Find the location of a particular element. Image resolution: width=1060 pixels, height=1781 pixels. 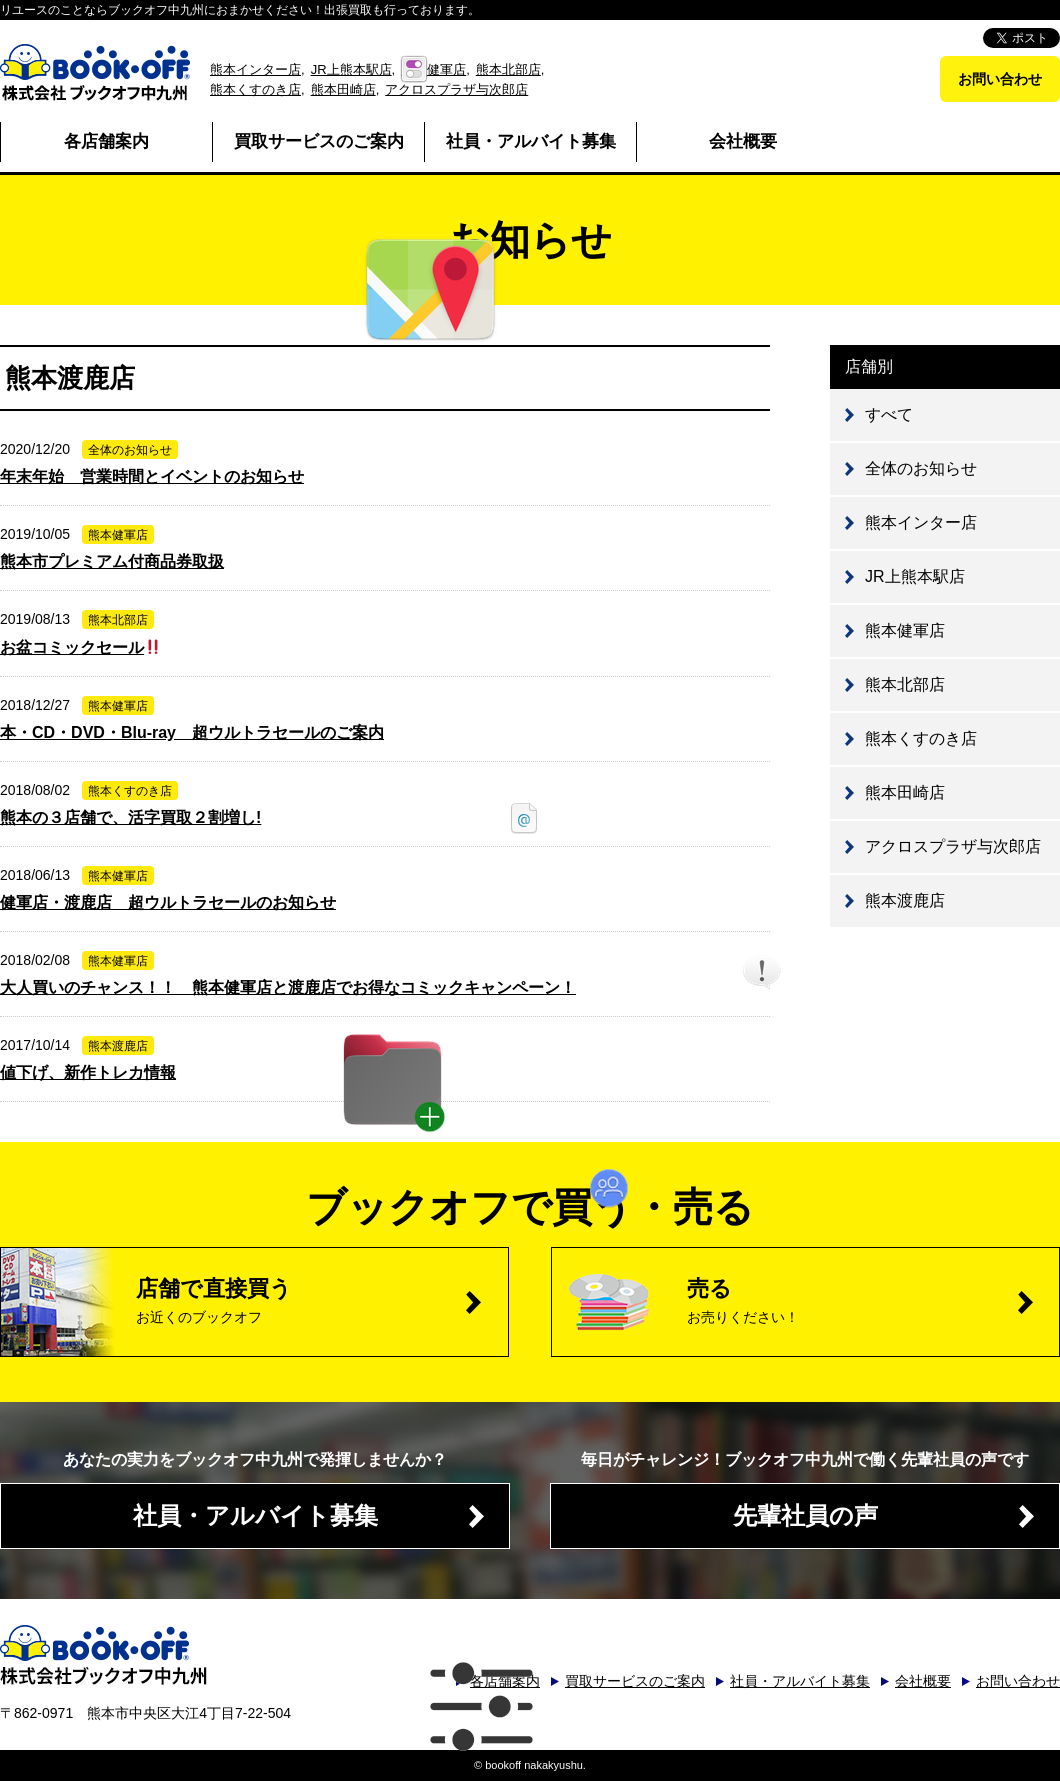

indicates an important notification or alert message is located at coordinates (762, 971).